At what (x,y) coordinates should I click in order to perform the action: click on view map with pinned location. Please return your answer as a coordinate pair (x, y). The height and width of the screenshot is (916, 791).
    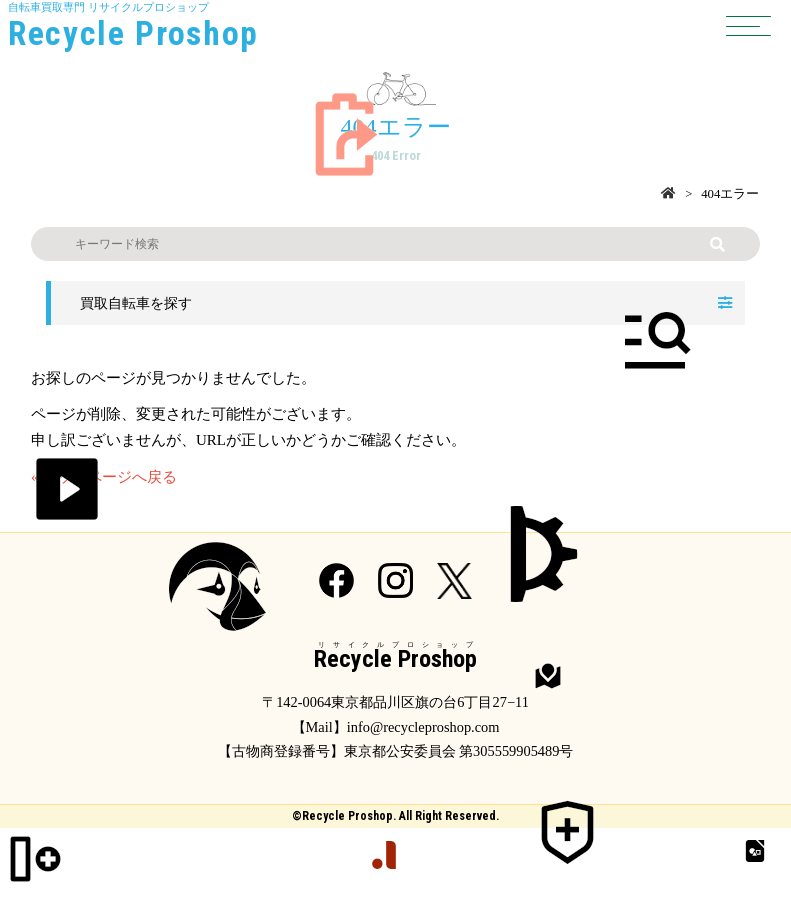
    Looking at the image, I should click on (548, 676).